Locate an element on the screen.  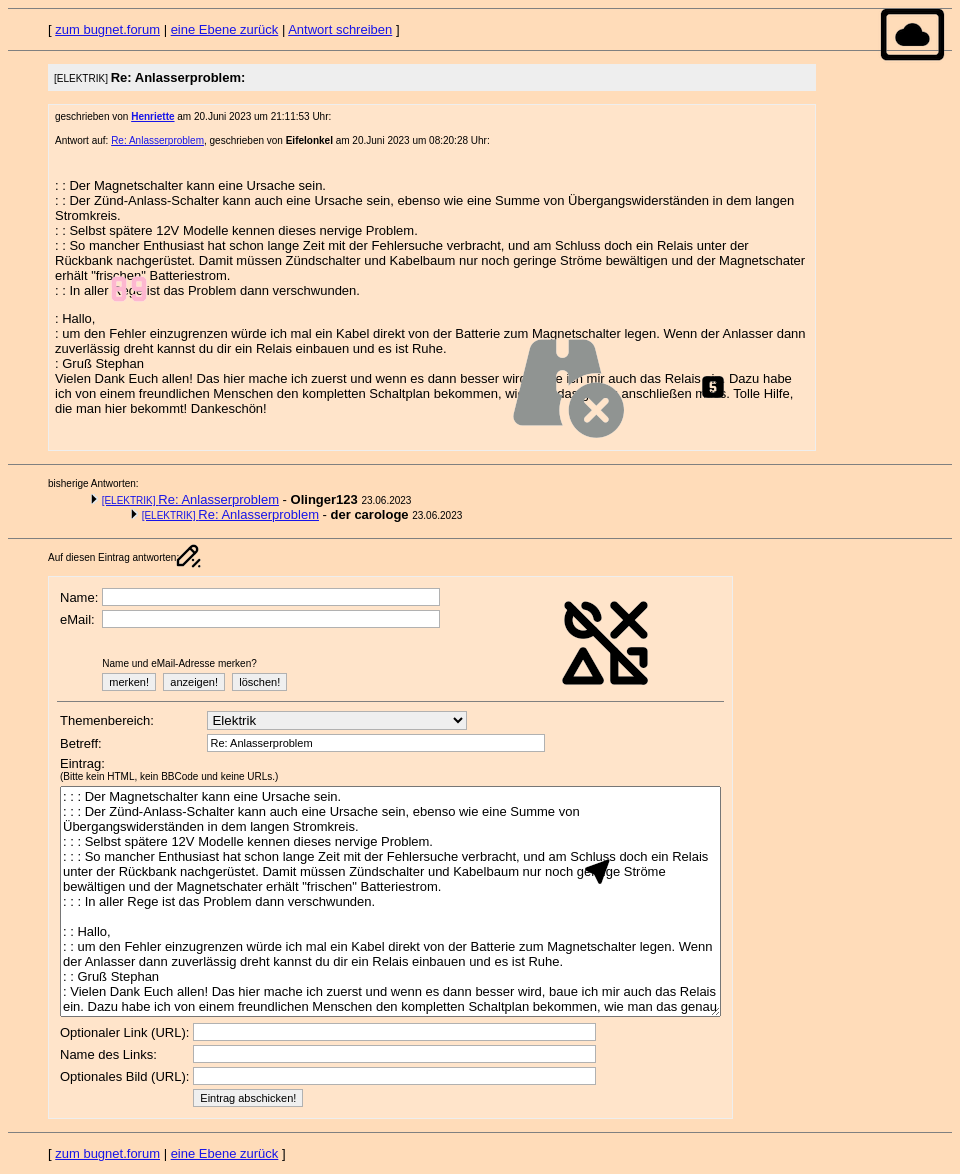
disable icon display is located at coordinates (606, 643).